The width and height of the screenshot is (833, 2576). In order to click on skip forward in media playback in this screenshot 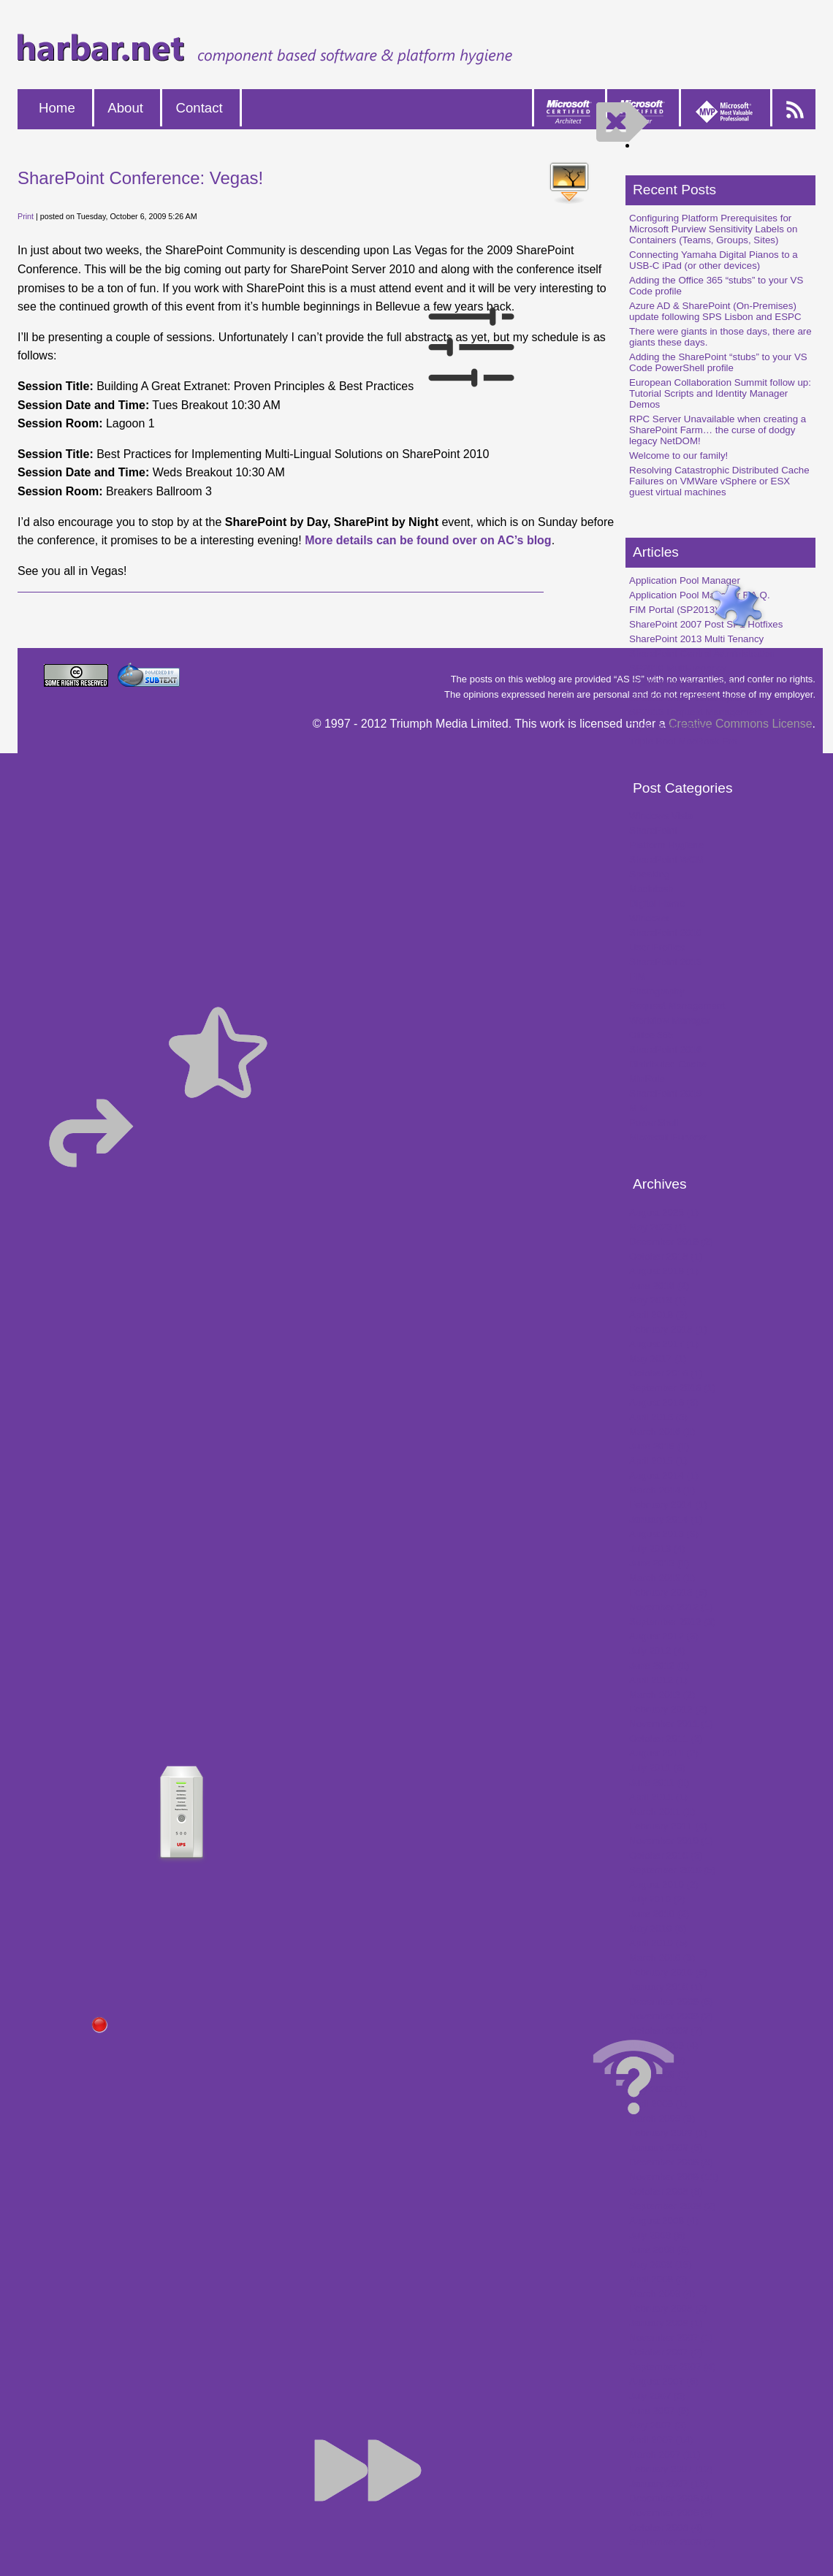, I will do `click(368, 2470)`.